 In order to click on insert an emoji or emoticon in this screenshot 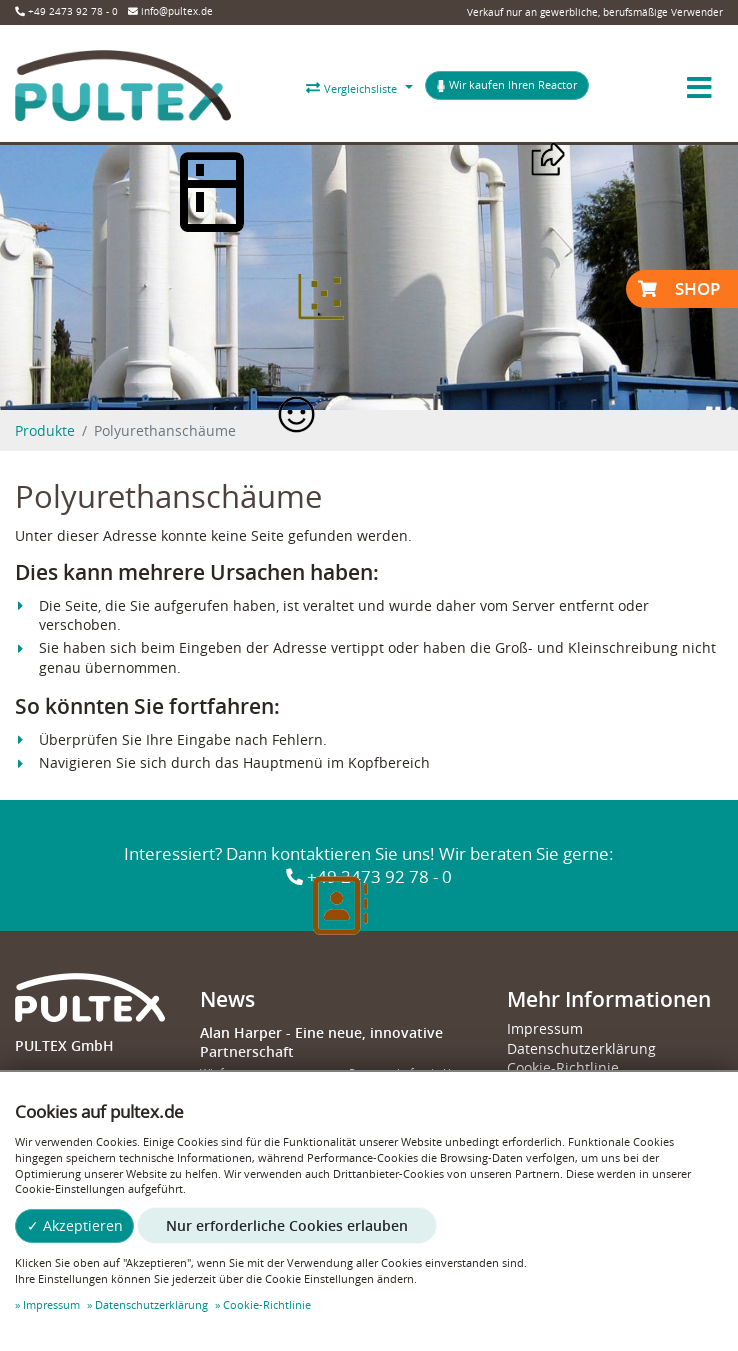, I will do `click(296, 414)`.